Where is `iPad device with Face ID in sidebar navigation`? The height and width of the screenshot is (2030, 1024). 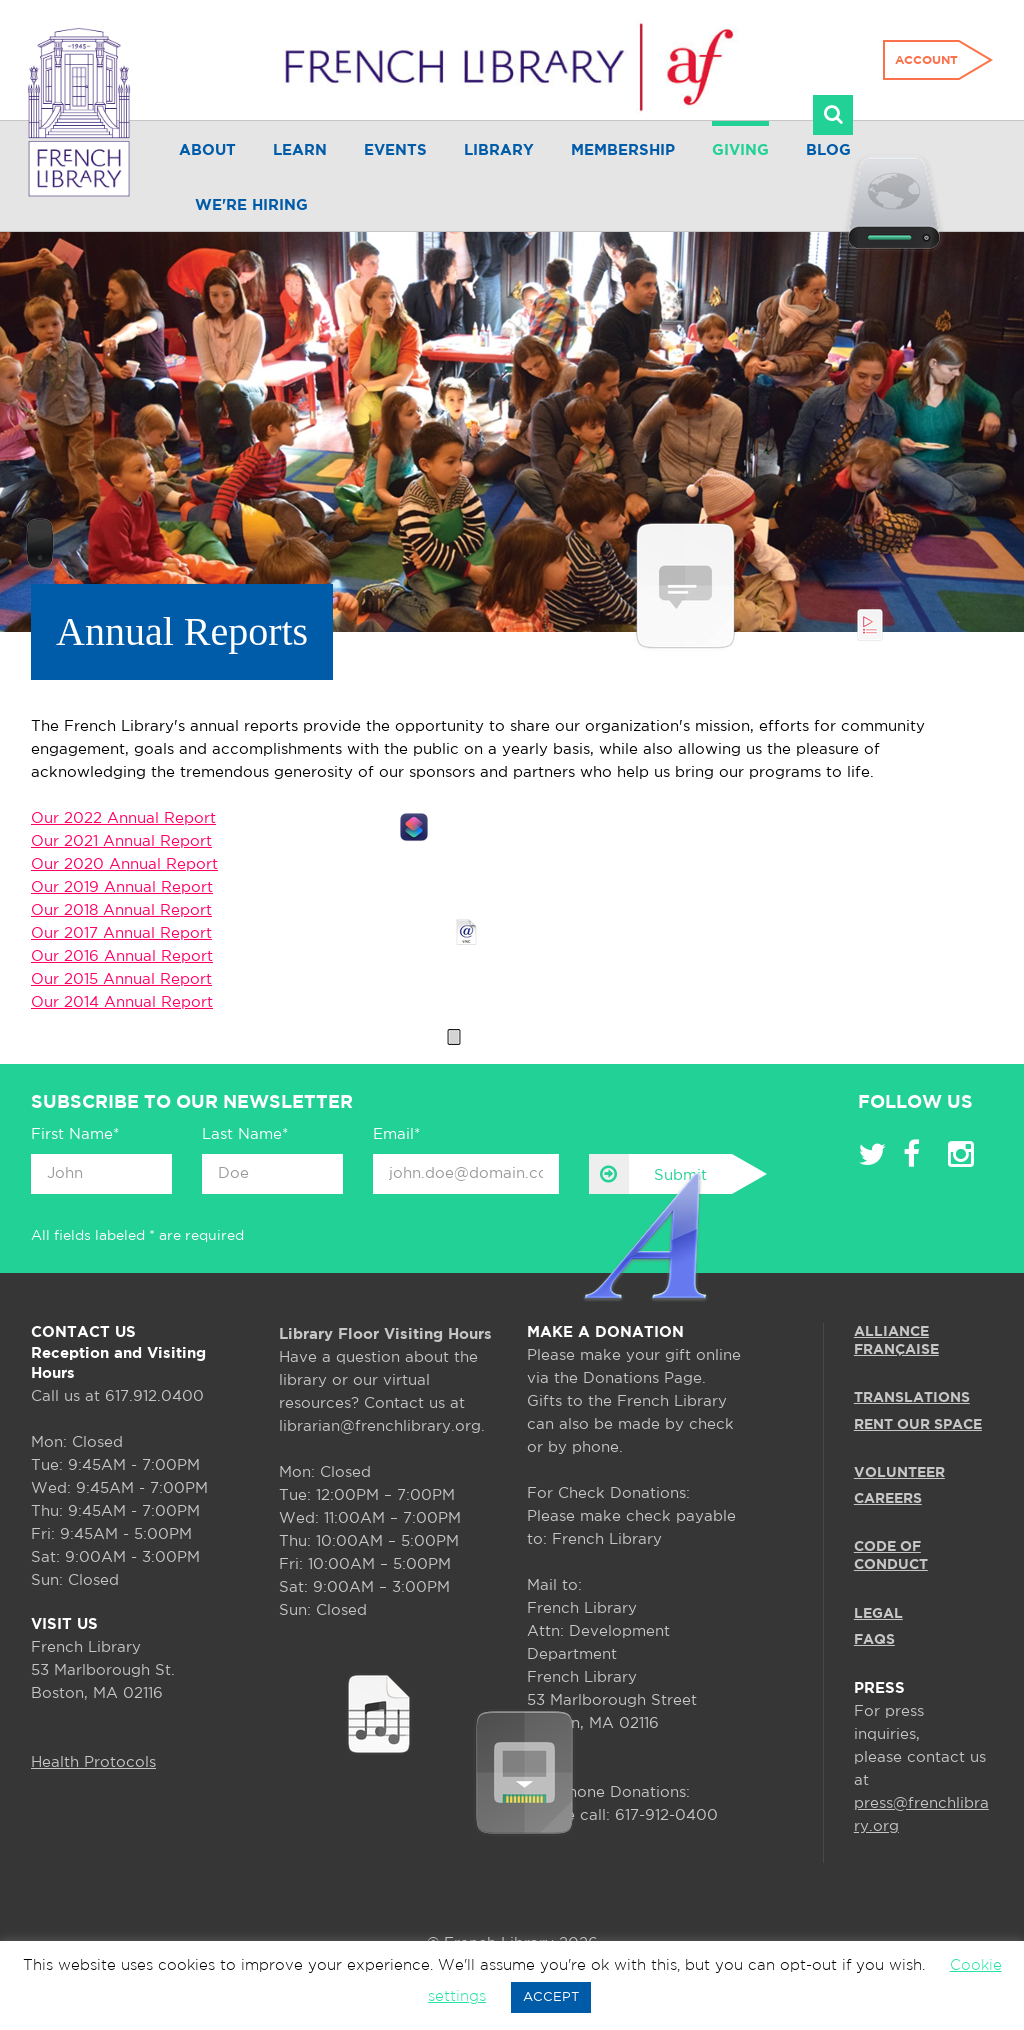 iPad device with Face ID in sidebar navigation is located at coordinates (454, 1037).